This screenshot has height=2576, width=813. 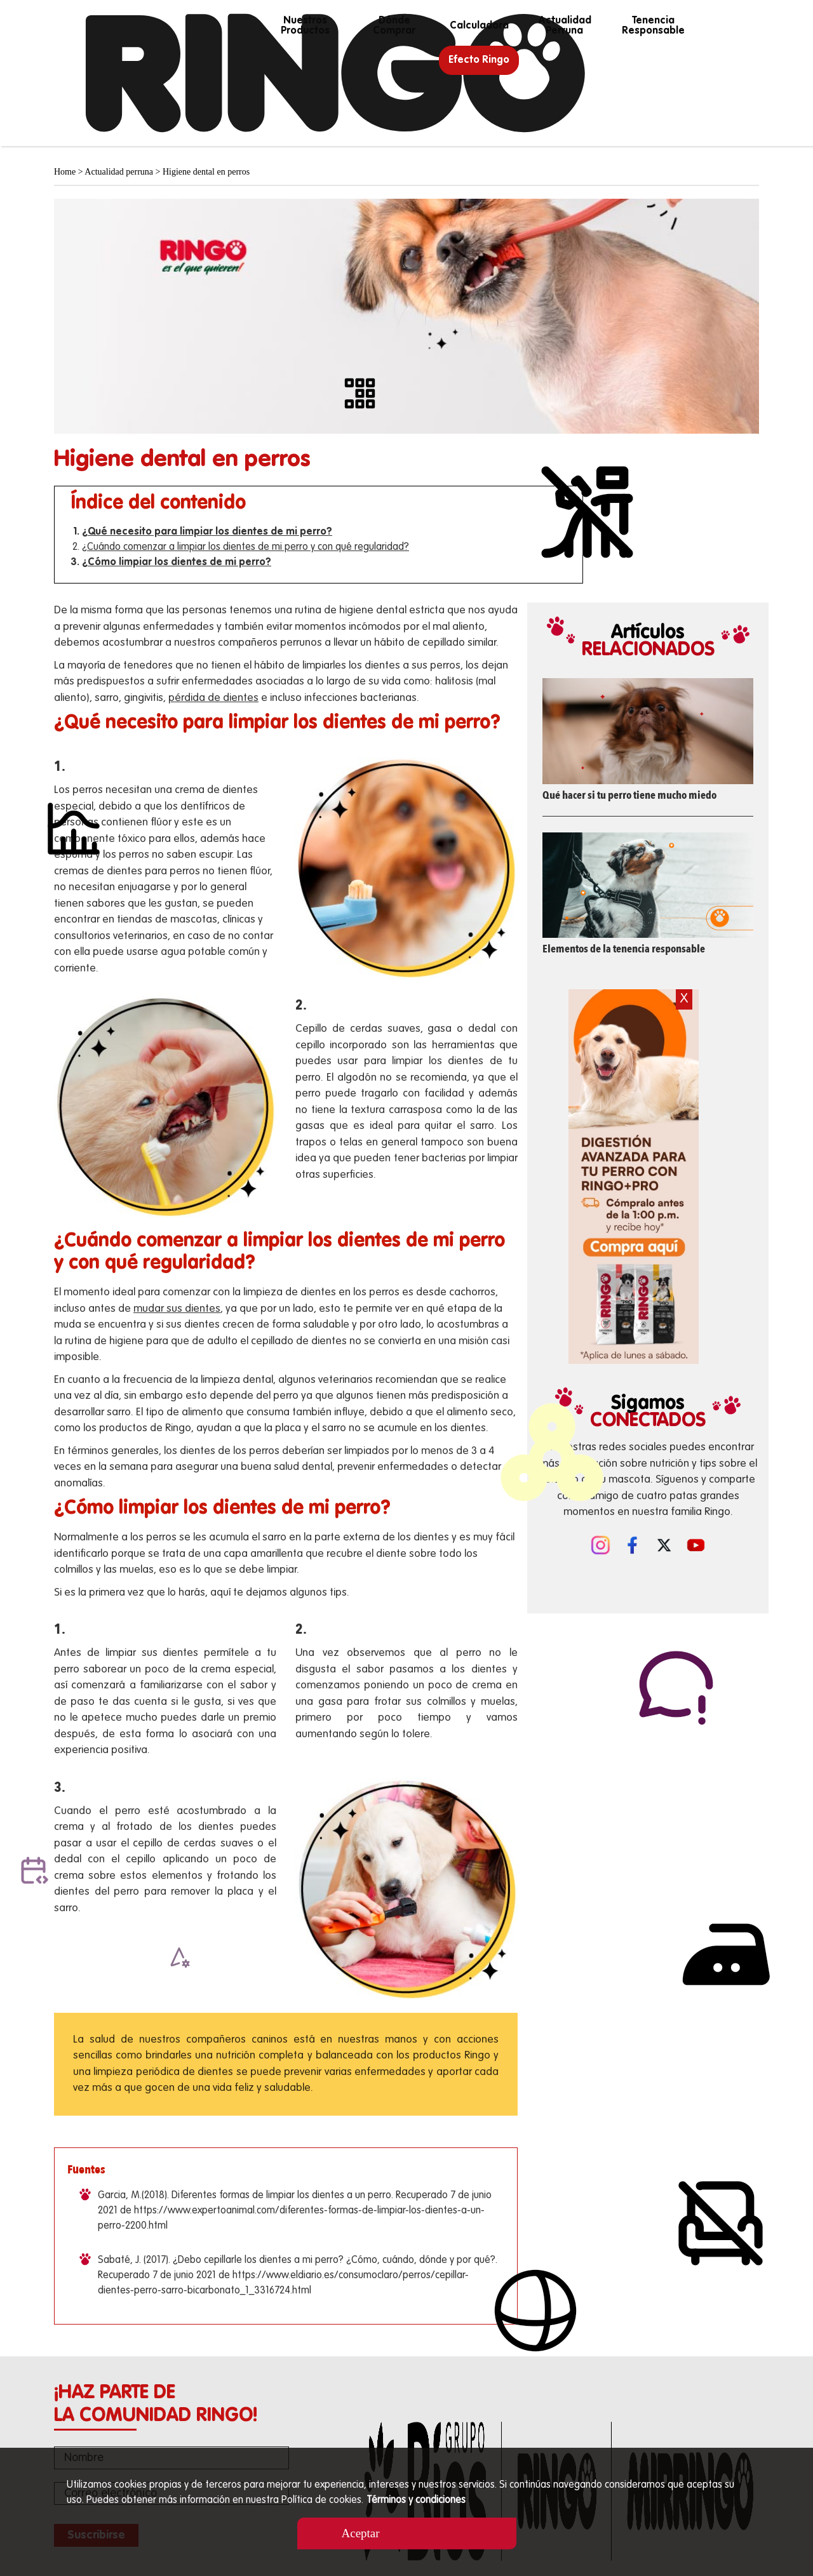 I want to click on rollercoaster ride unavailable or closed, so click(x=587, y=512).